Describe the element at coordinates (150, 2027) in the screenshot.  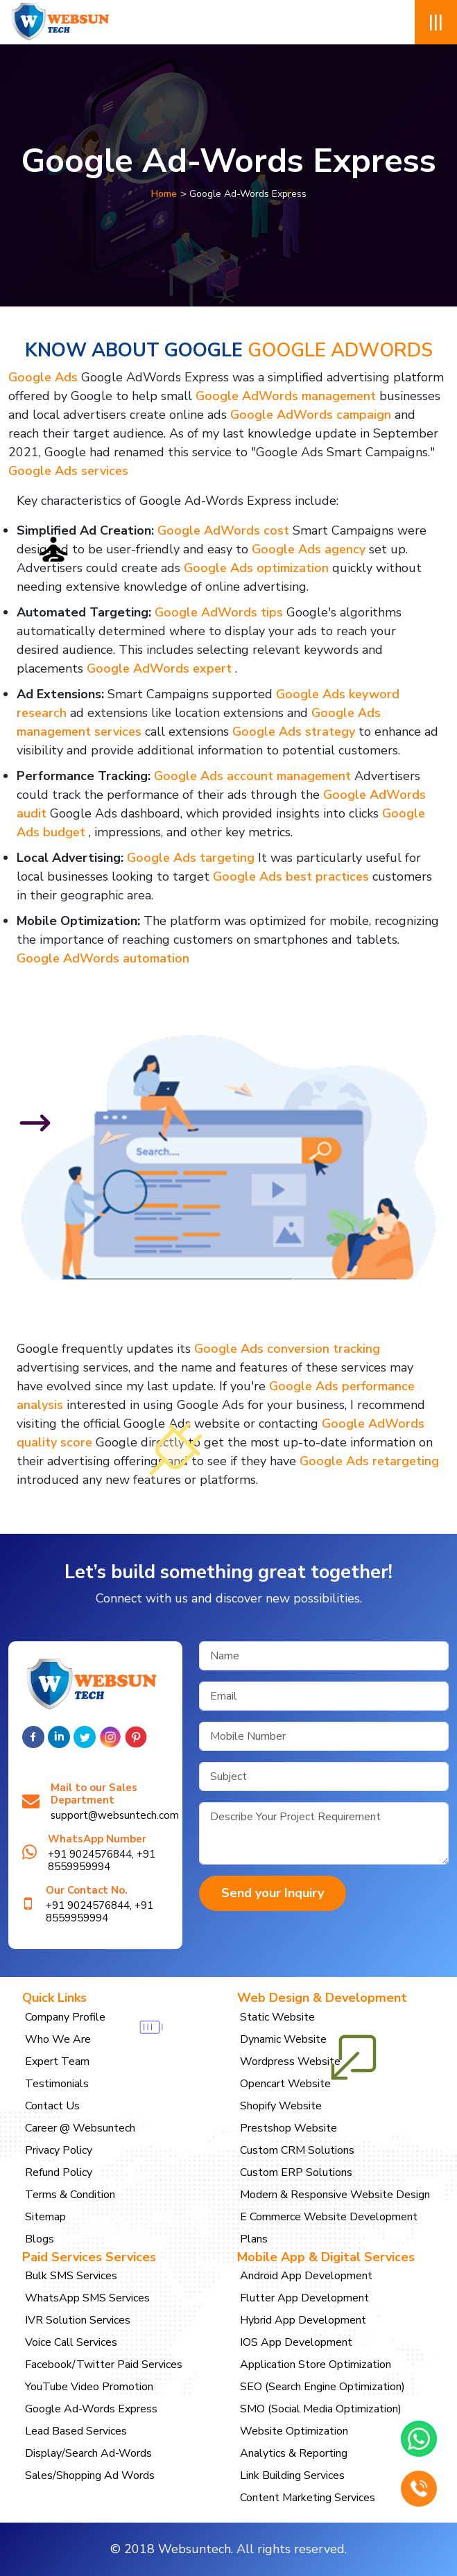
I see `indicates battery is well charged` at that location.